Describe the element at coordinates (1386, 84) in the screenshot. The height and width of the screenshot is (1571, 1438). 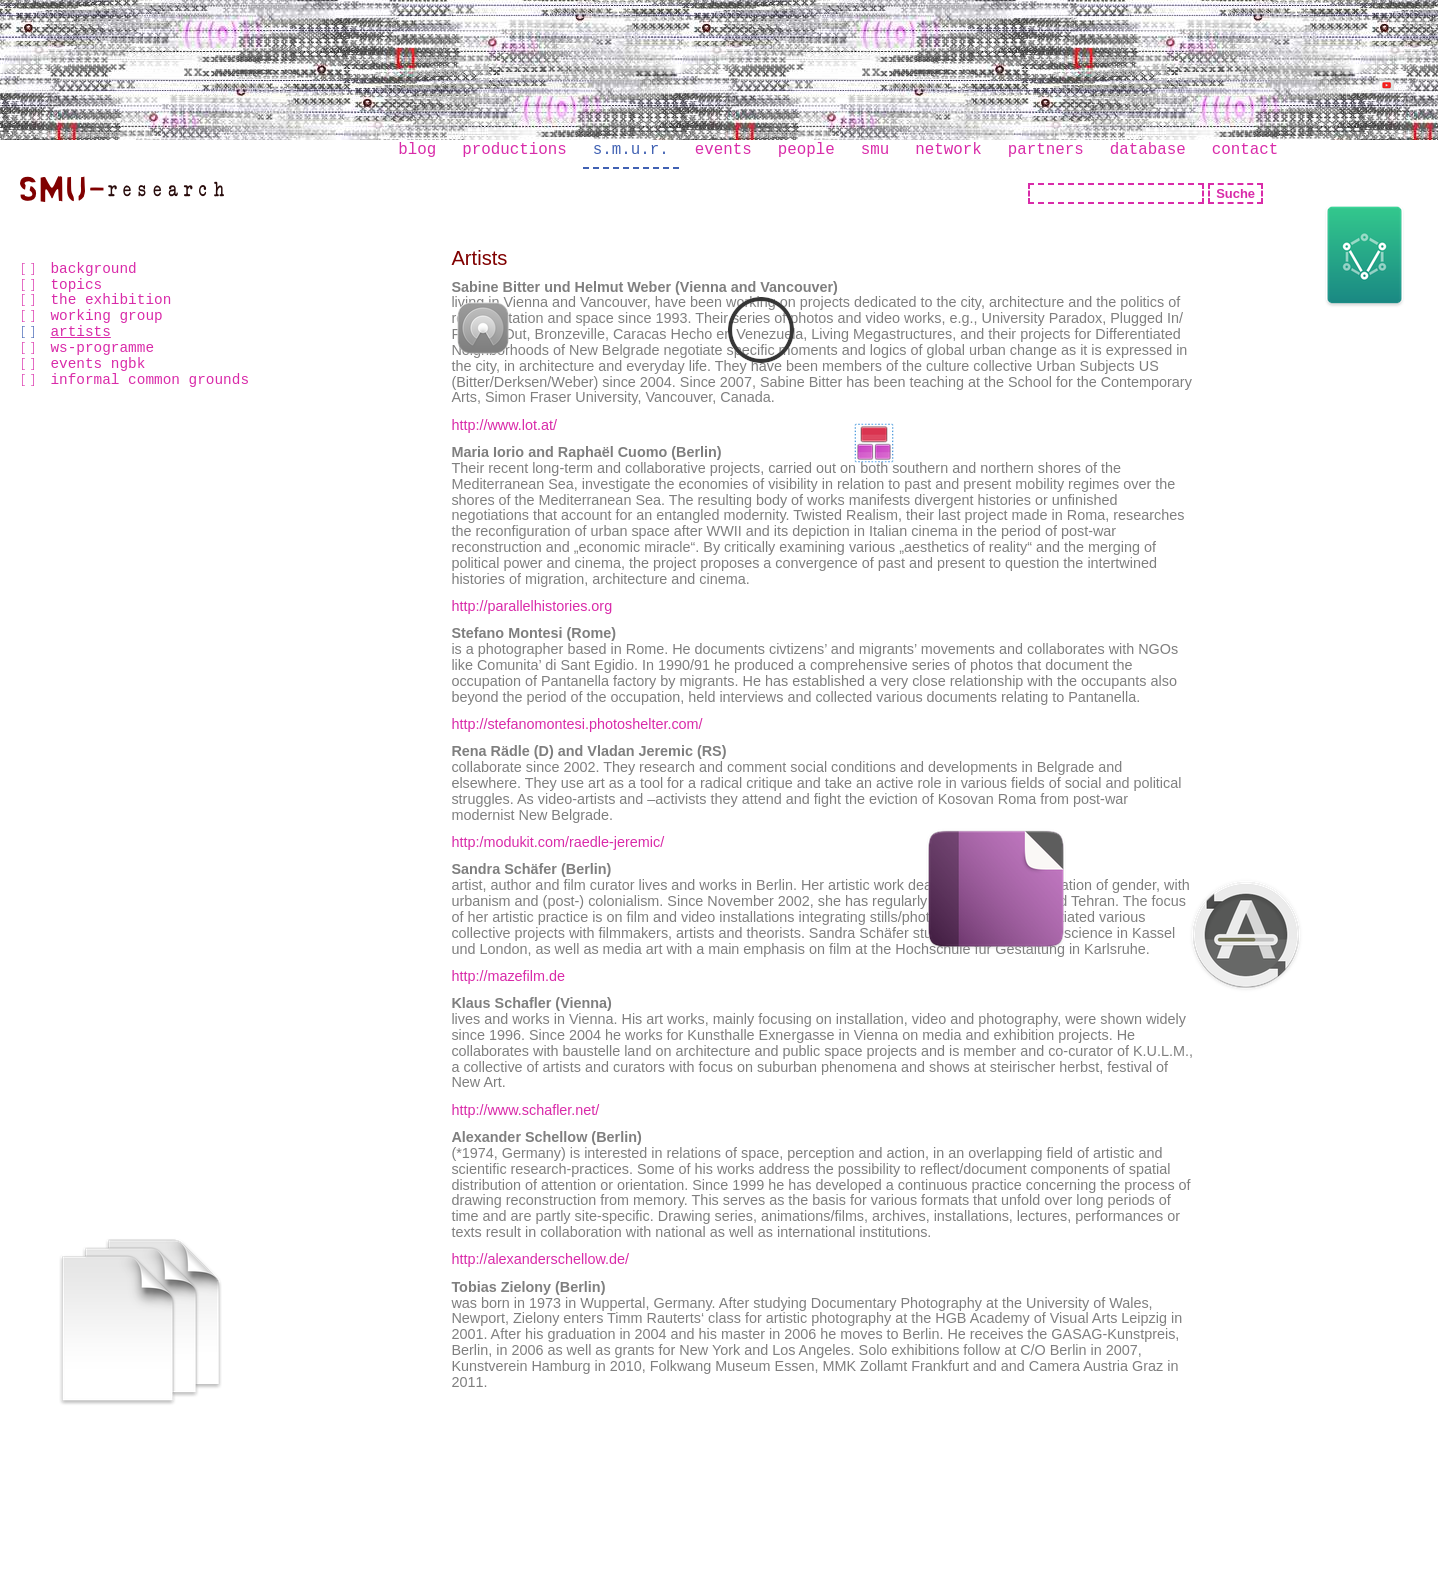
I see `open folder containing YouTube downloads` at that location.